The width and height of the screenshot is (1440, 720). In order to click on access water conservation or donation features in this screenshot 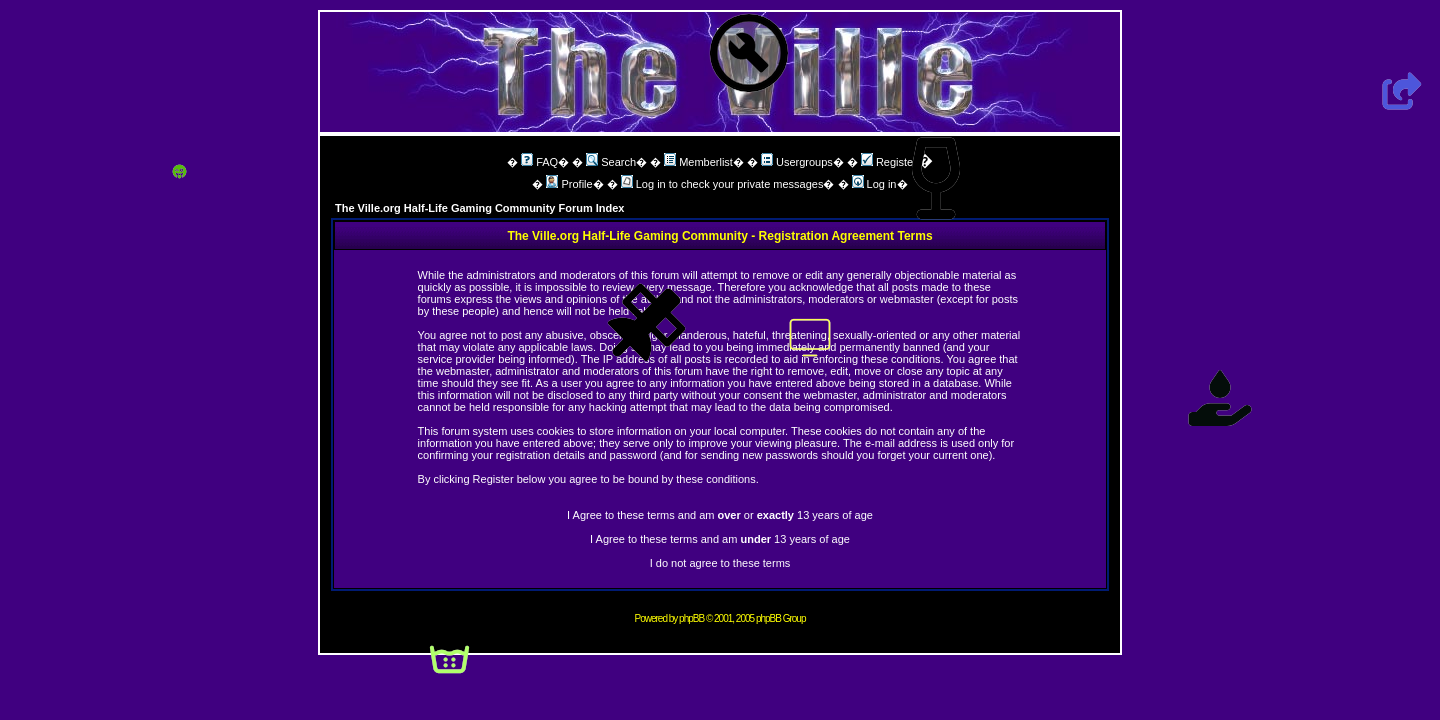, I will do `click(1220, 398)`.